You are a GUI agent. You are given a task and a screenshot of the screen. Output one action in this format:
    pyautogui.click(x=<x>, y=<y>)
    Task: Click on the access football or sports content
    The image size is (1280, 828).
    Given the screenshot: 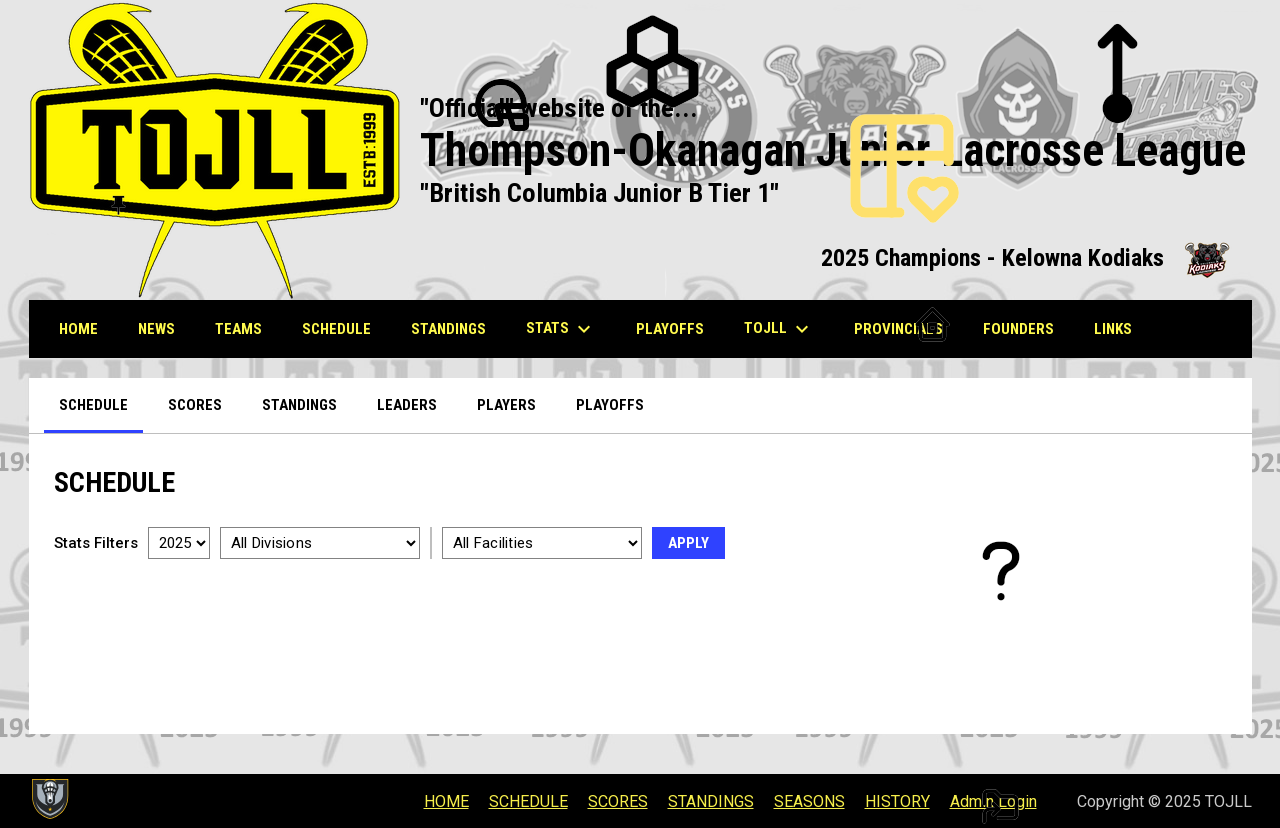 What is the action you would take?
    pyautogui.click(x=502, y=106)
    